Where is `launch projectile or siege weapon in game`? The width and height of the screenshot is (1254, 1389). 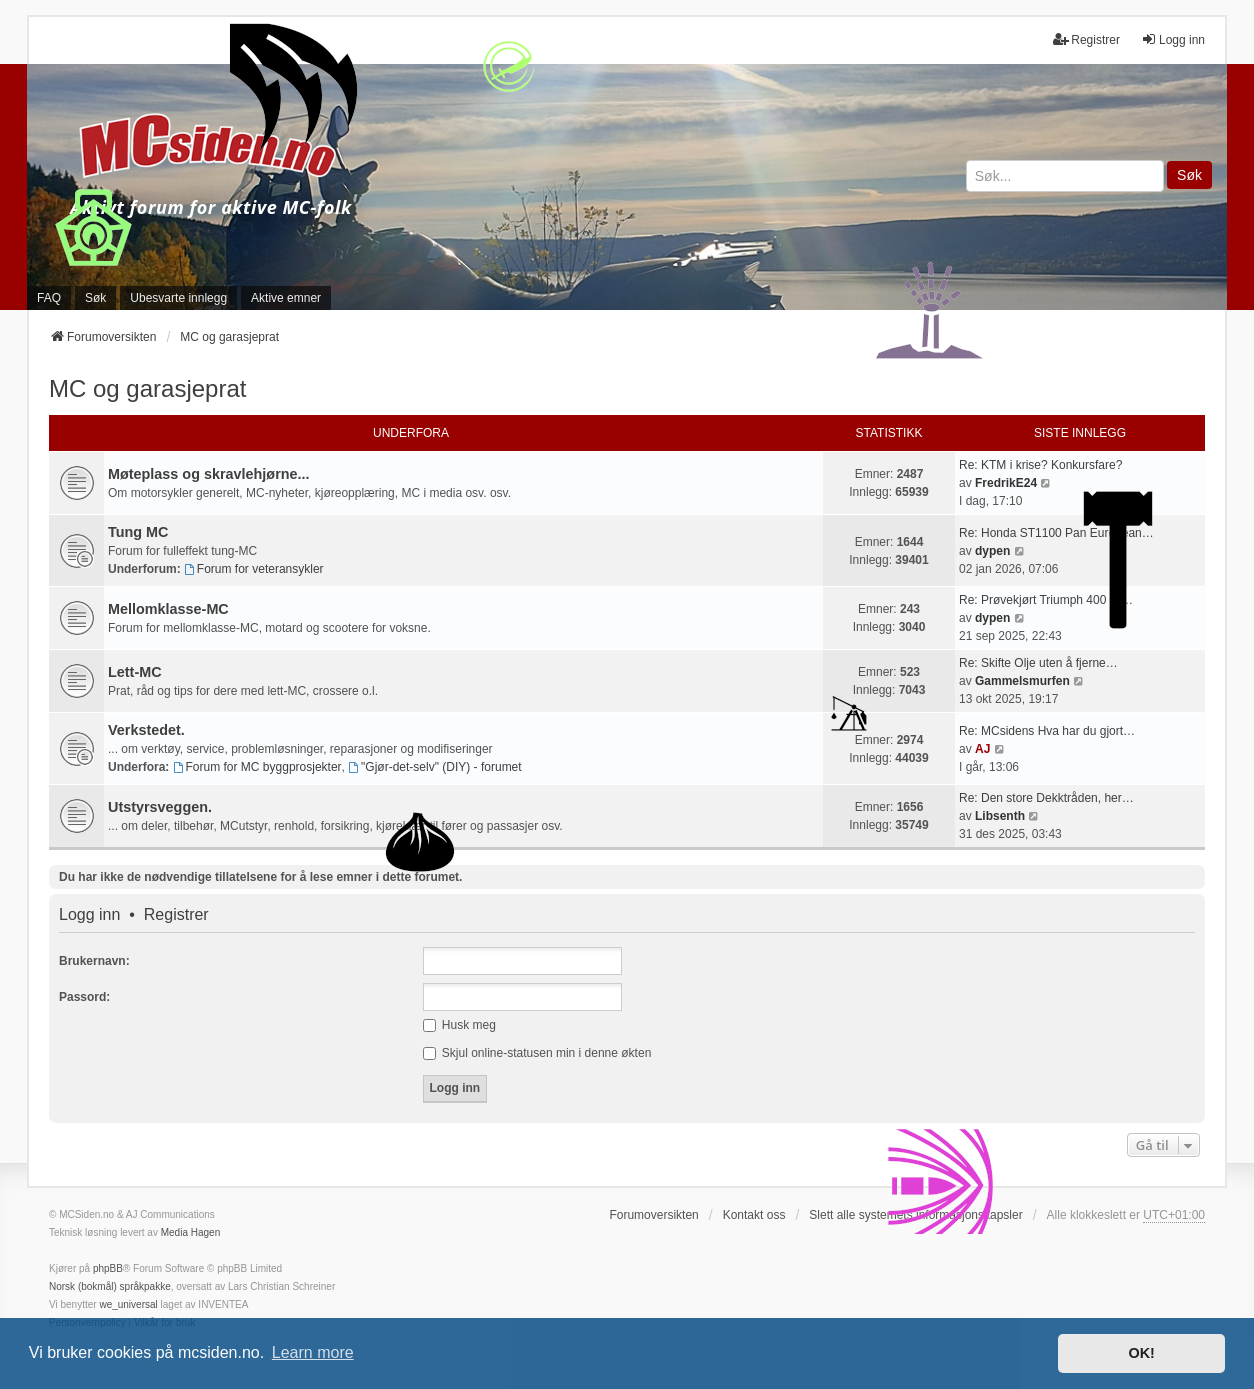 launch projectile or siege weapon in game is located at coordinates (849, 712).